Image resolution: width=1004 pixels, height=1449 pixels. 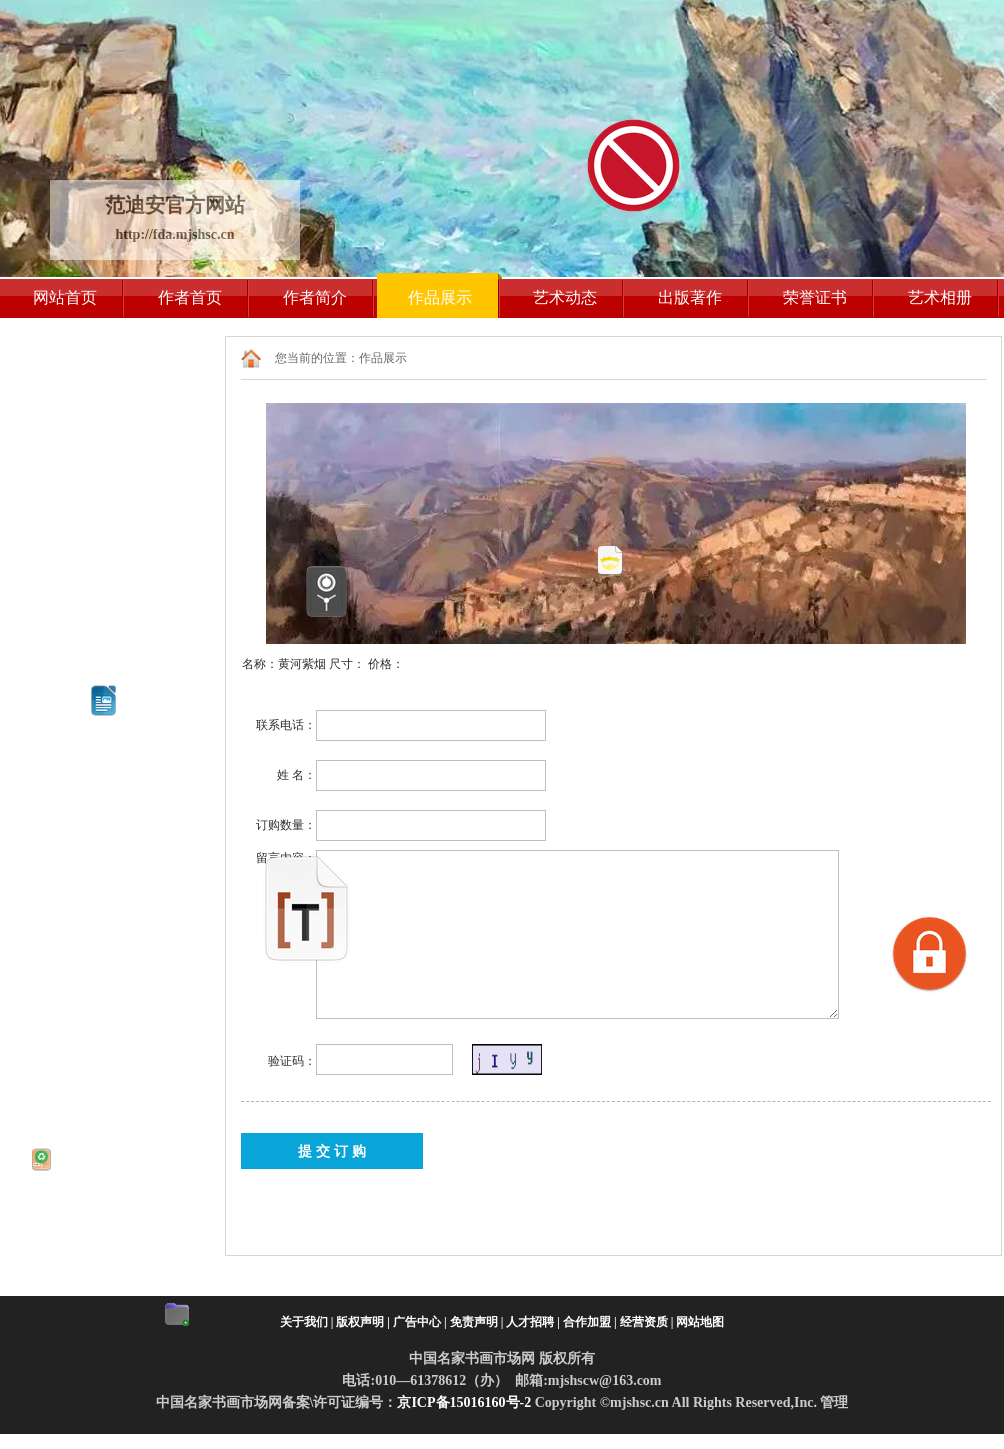 I want to click on delete selected email message, so click(x=633, y=165).